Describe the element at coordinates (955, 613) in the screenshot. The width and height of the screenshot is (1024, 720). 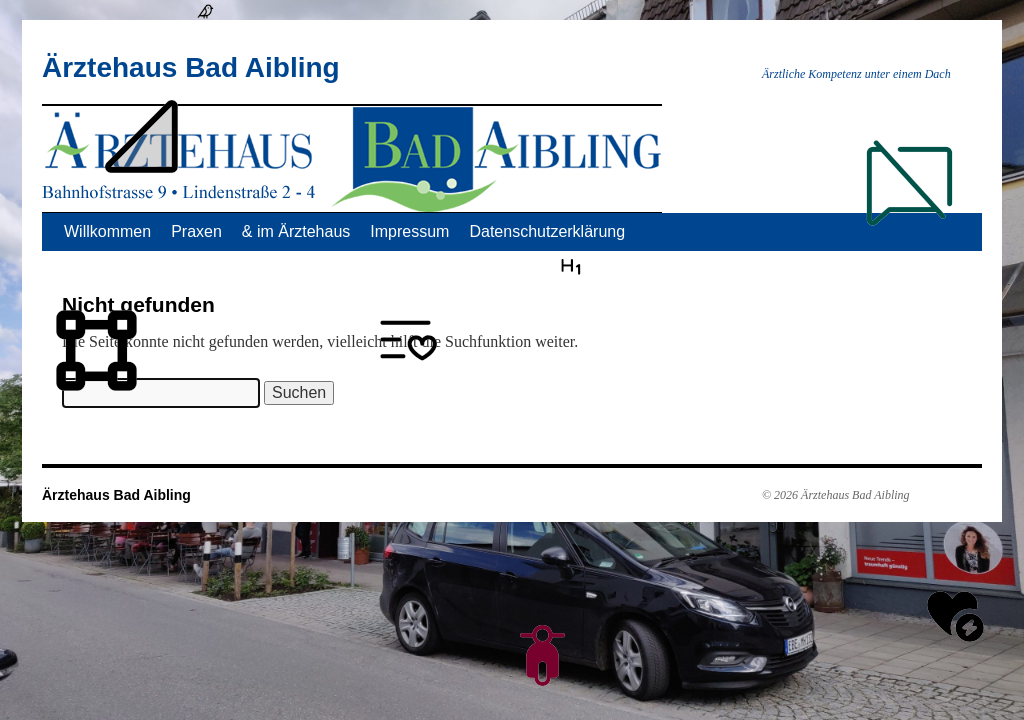
I see `quick access to favorite charging stations` at that location.